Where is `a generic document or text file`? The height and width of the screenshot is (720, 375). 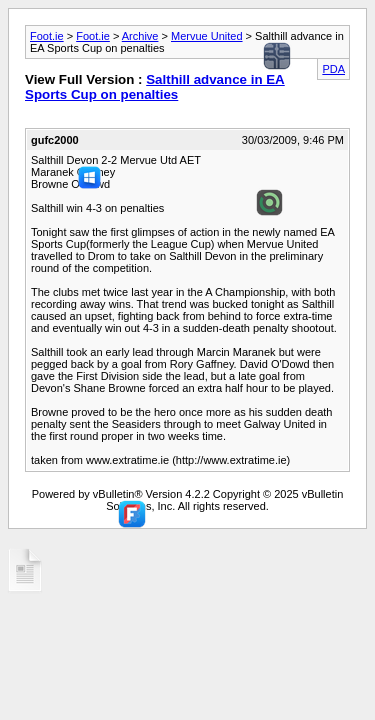 a generic document or text file is located at coordinates (25, 571).